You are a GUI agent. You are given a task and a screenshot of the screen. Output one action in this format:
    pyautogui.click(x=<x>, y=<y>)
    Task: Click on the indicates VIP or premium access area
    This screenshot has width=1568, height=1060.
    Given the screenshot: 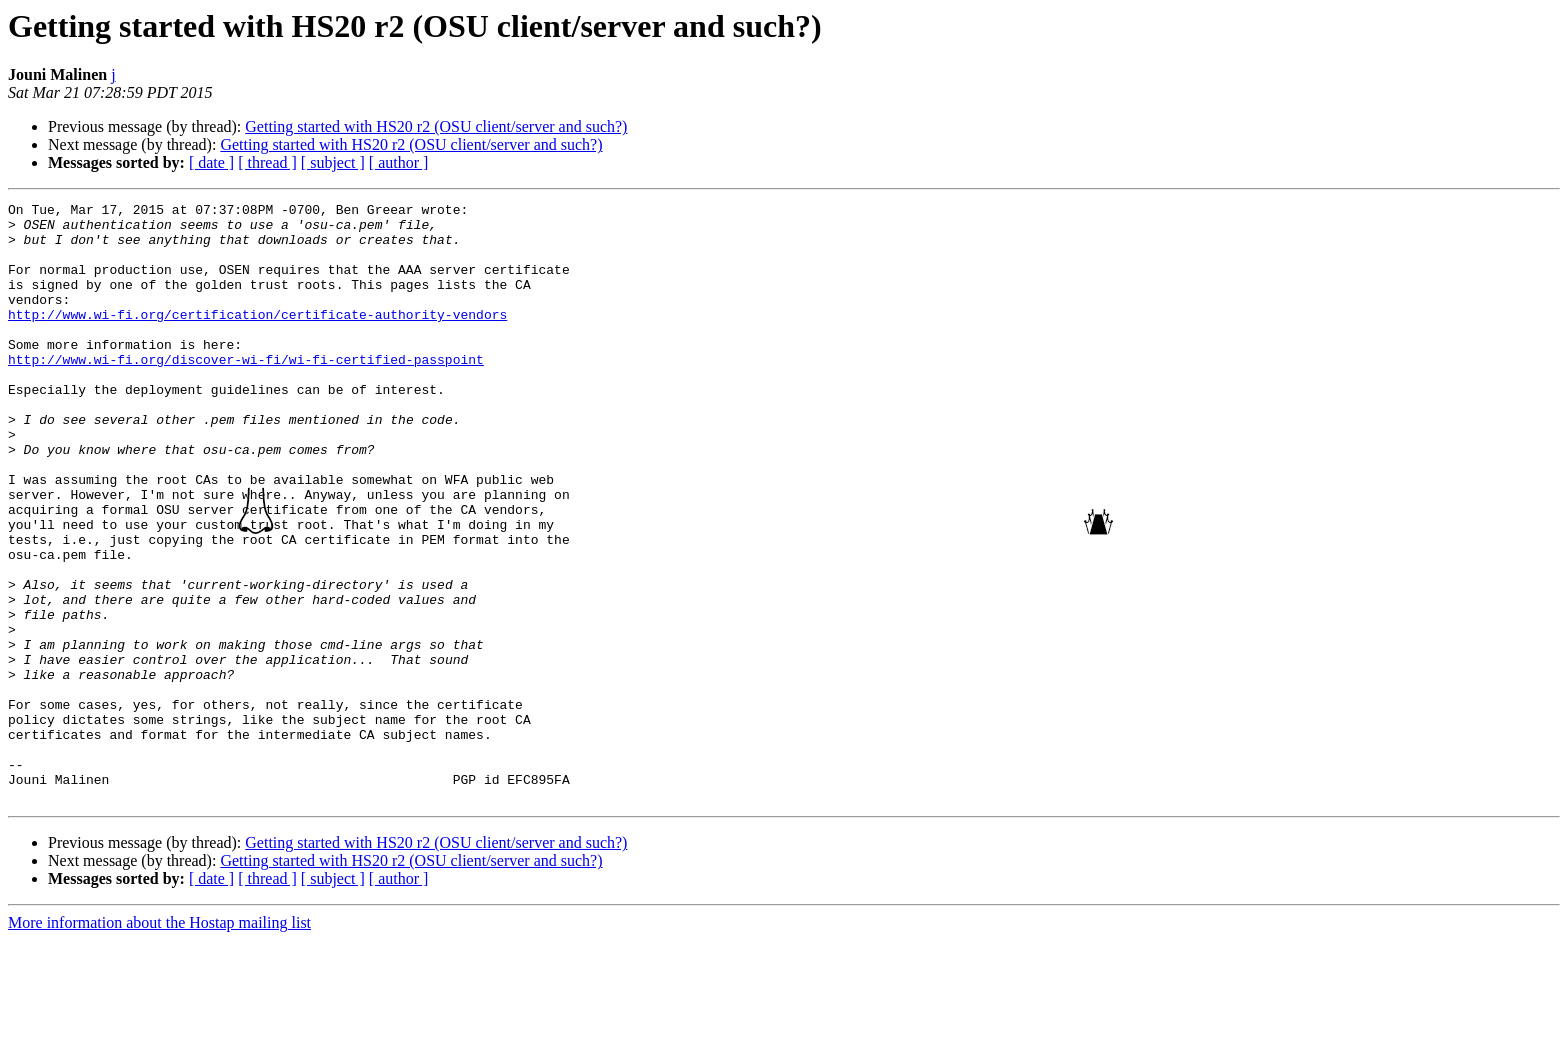 What is the action you would take?
    pyautogui.click(x=1098, y=521)
    